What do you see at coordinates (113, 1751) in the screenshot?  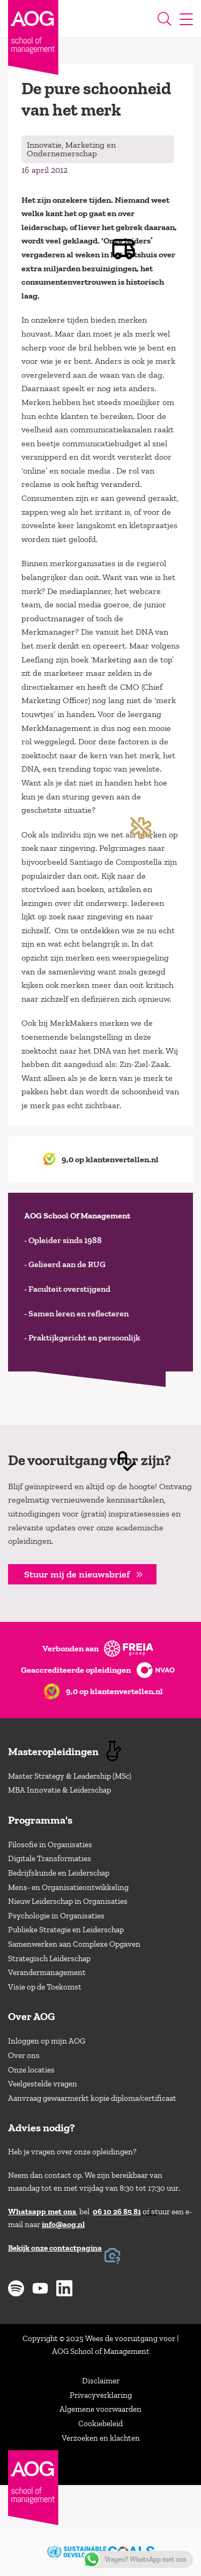 I see `access chemistry or laboratory tools` at bounding box center [113, 1751].